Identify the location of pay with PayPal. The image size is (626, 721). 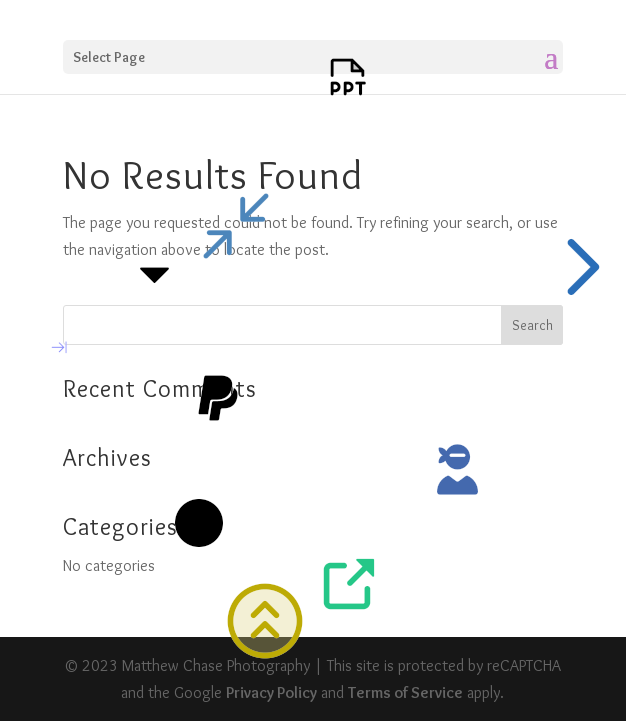
(218, 398).